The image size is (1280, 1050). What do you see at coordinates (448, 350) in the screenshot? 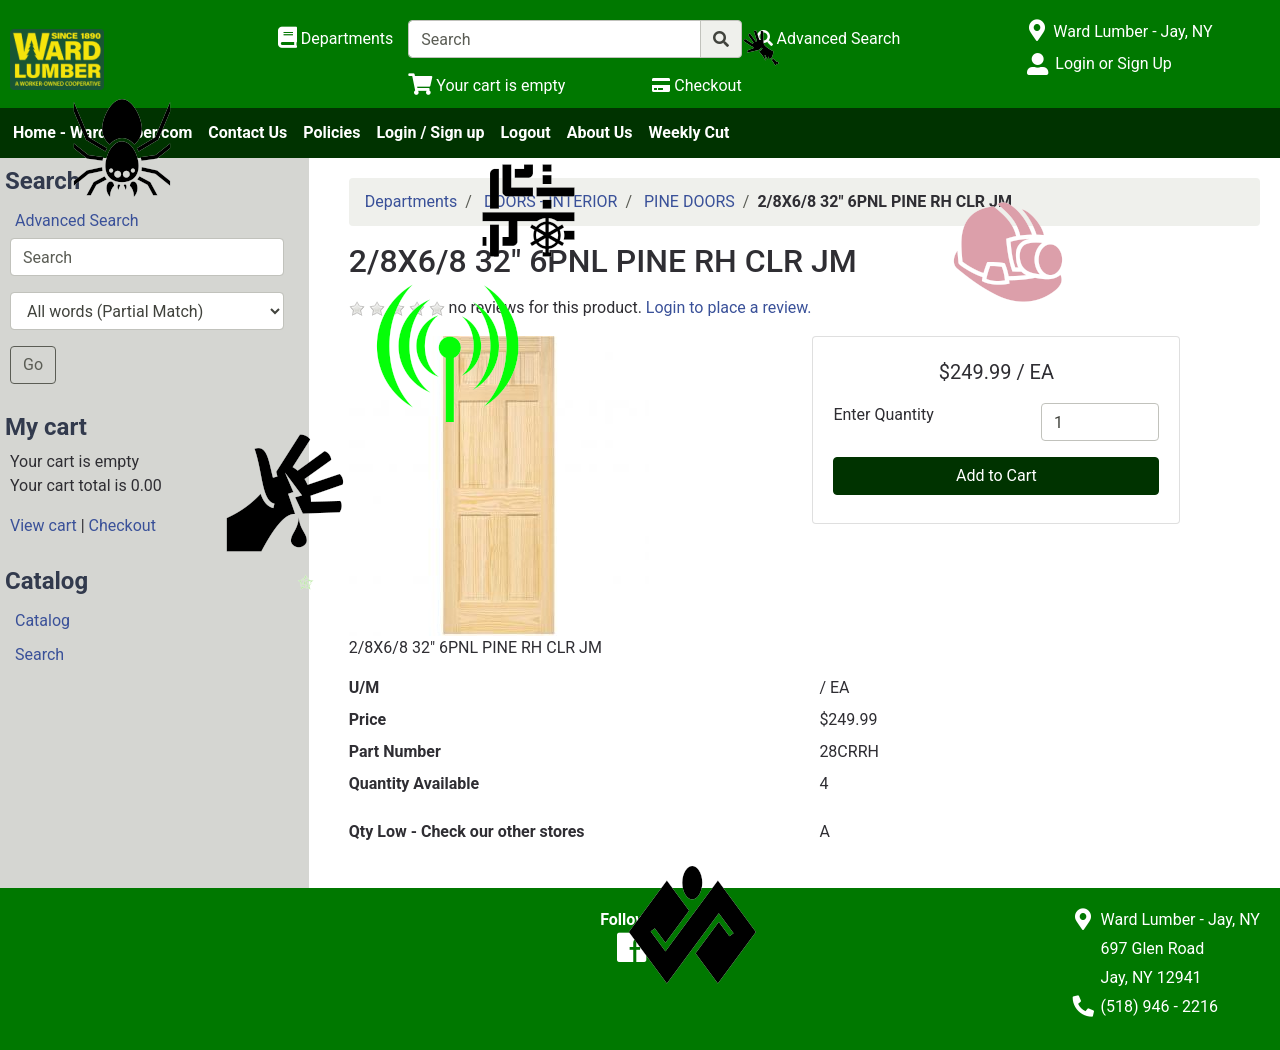
I see `indicates active signal or broadcast status` at bounding box center [448, 350].